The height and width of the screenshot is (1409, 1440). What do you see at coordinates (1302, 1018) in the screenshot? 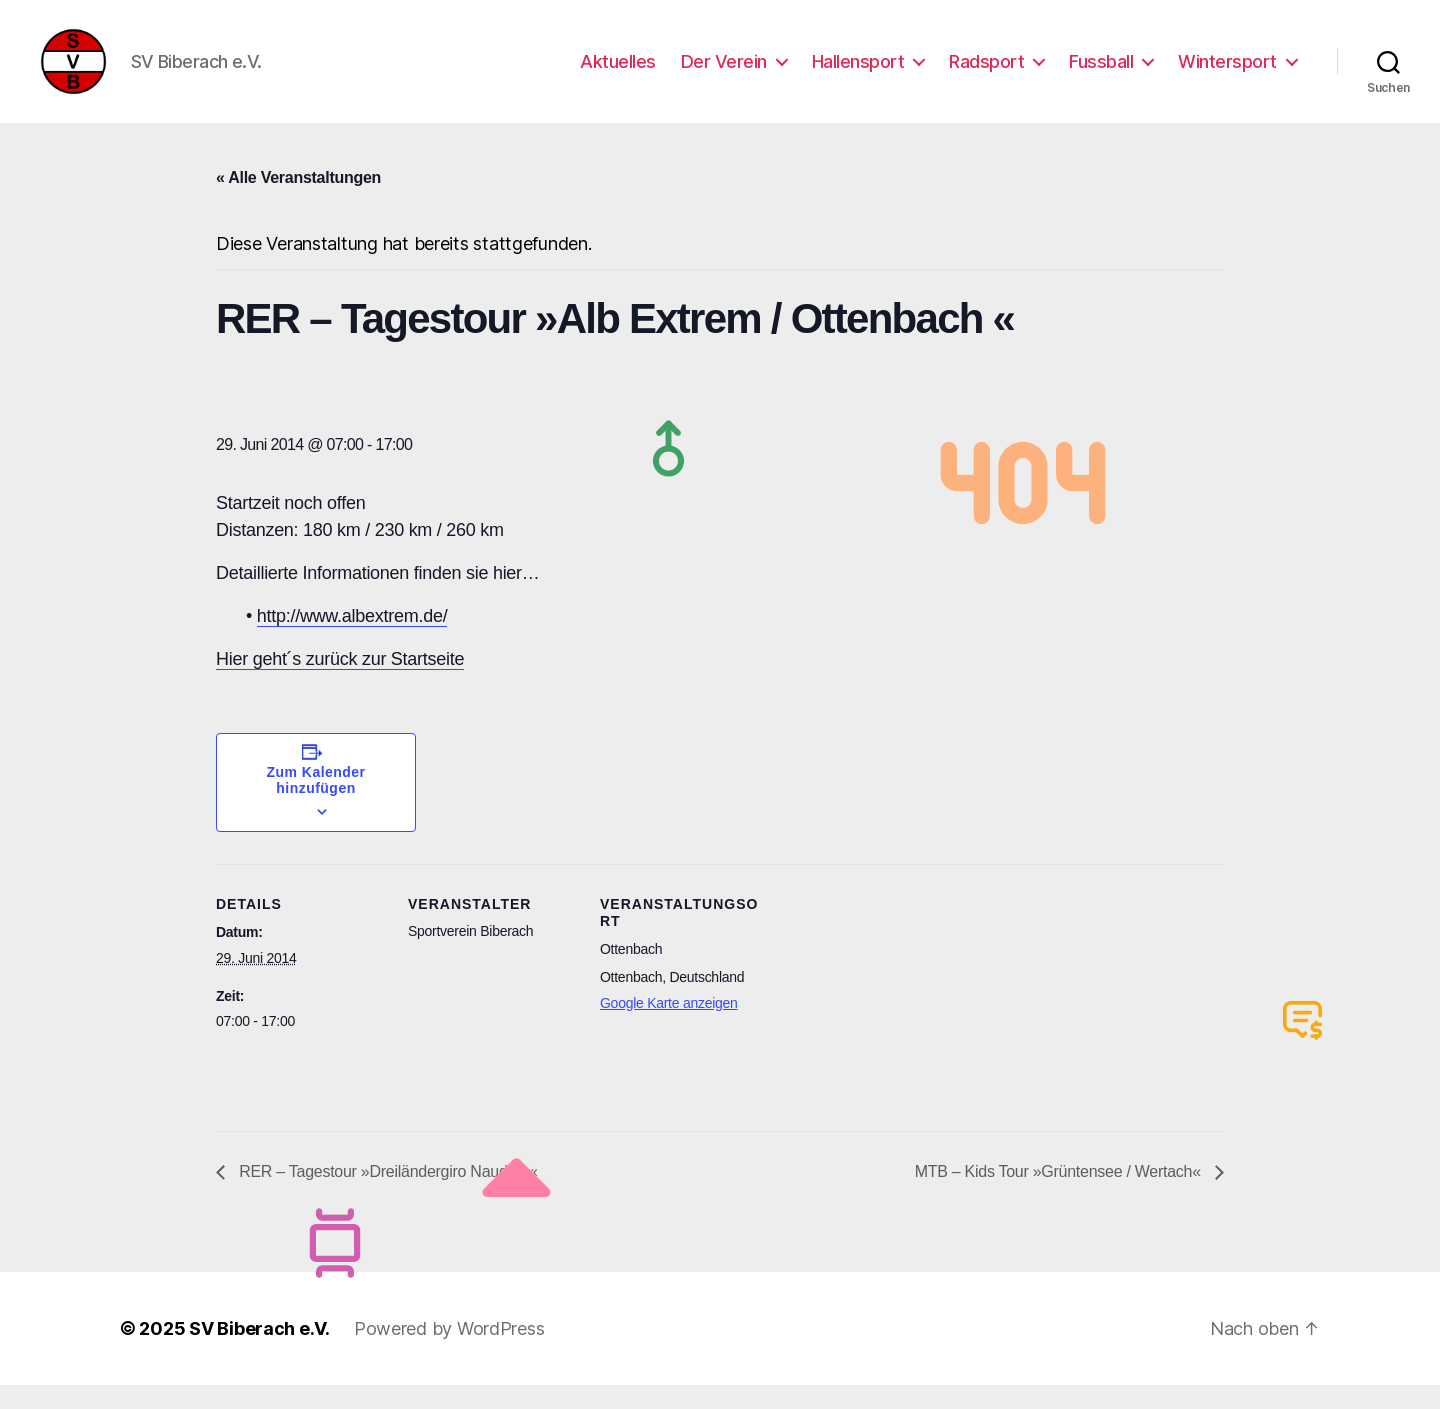
I see `view payment-related messages` at bounding box center [1302, 1018].